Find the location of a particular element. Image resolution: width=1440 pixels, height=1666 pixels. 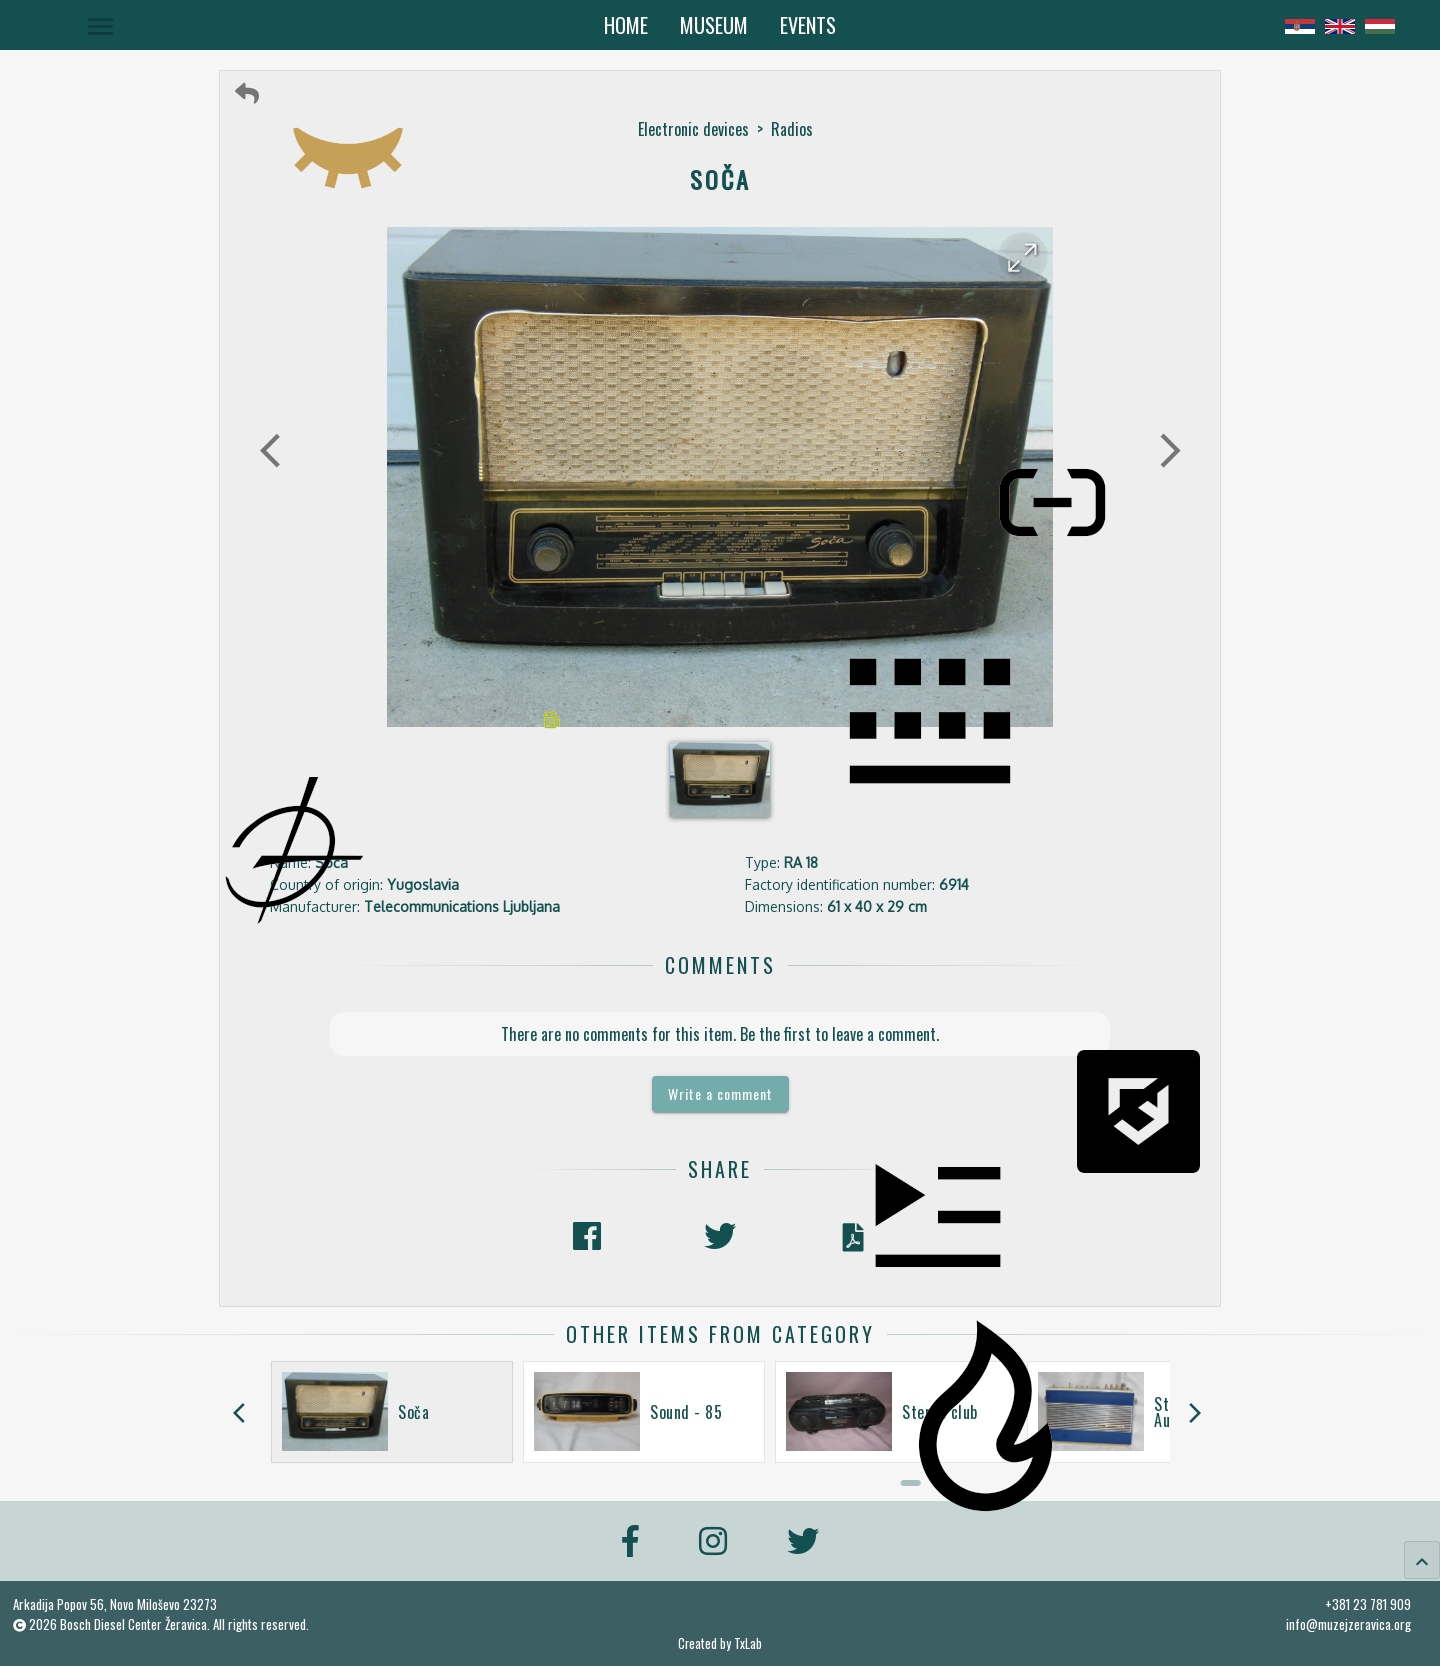

bohemia interactive company logo is located at coordinates (294, 850).